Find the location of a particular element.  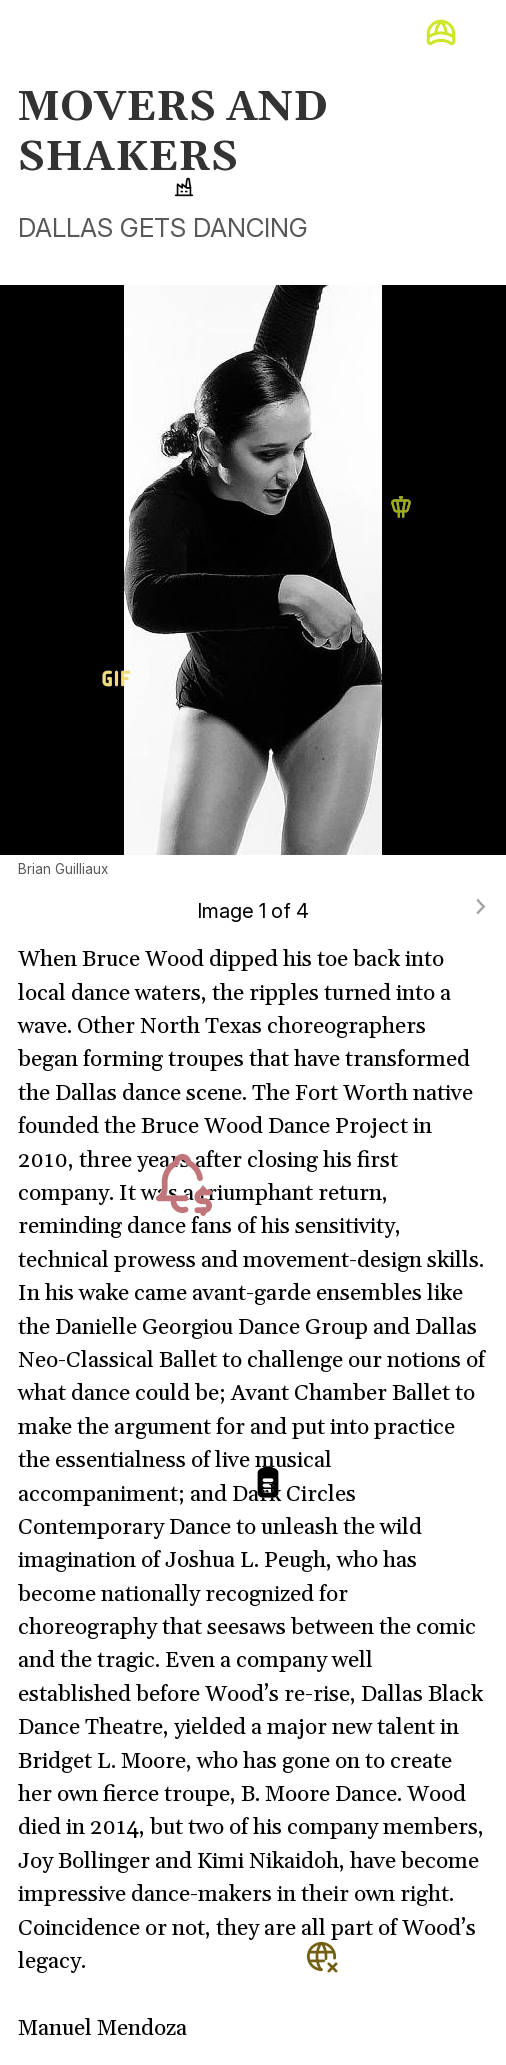

access air traffic control features is located at coordinates (401, 507).